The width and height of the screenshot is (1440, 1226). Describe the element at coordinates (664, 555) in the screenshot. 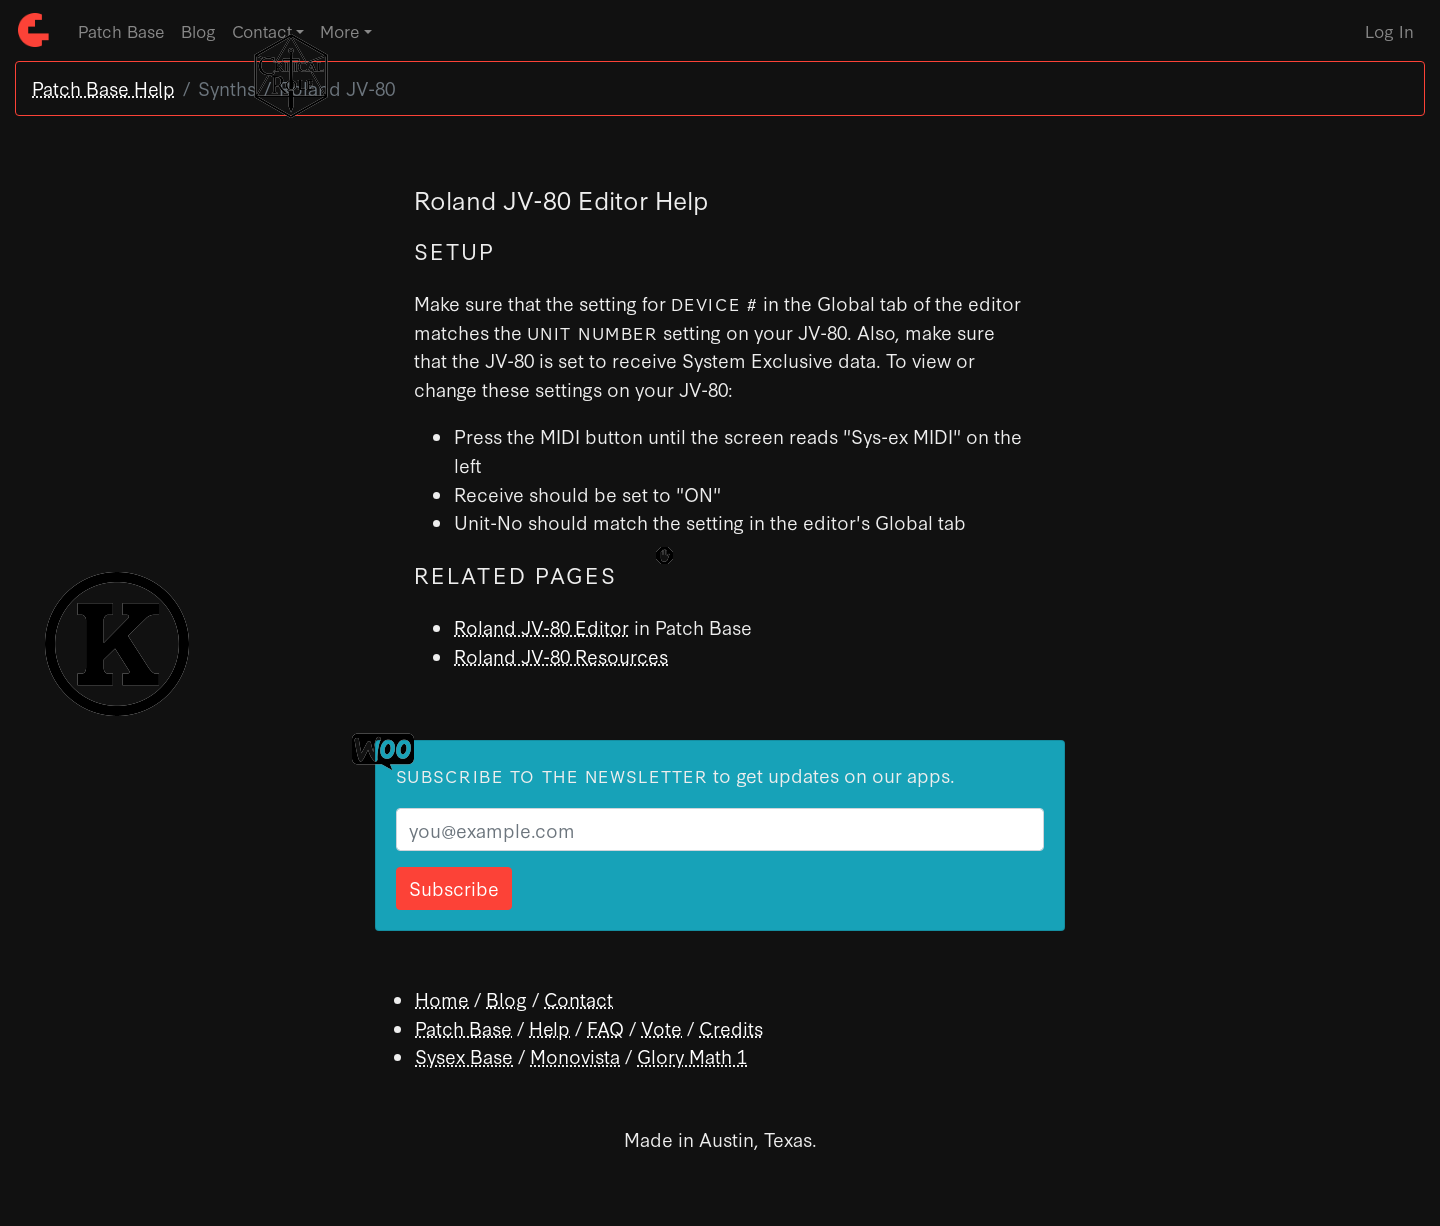

I see `adblock browser extension logo` at that location.